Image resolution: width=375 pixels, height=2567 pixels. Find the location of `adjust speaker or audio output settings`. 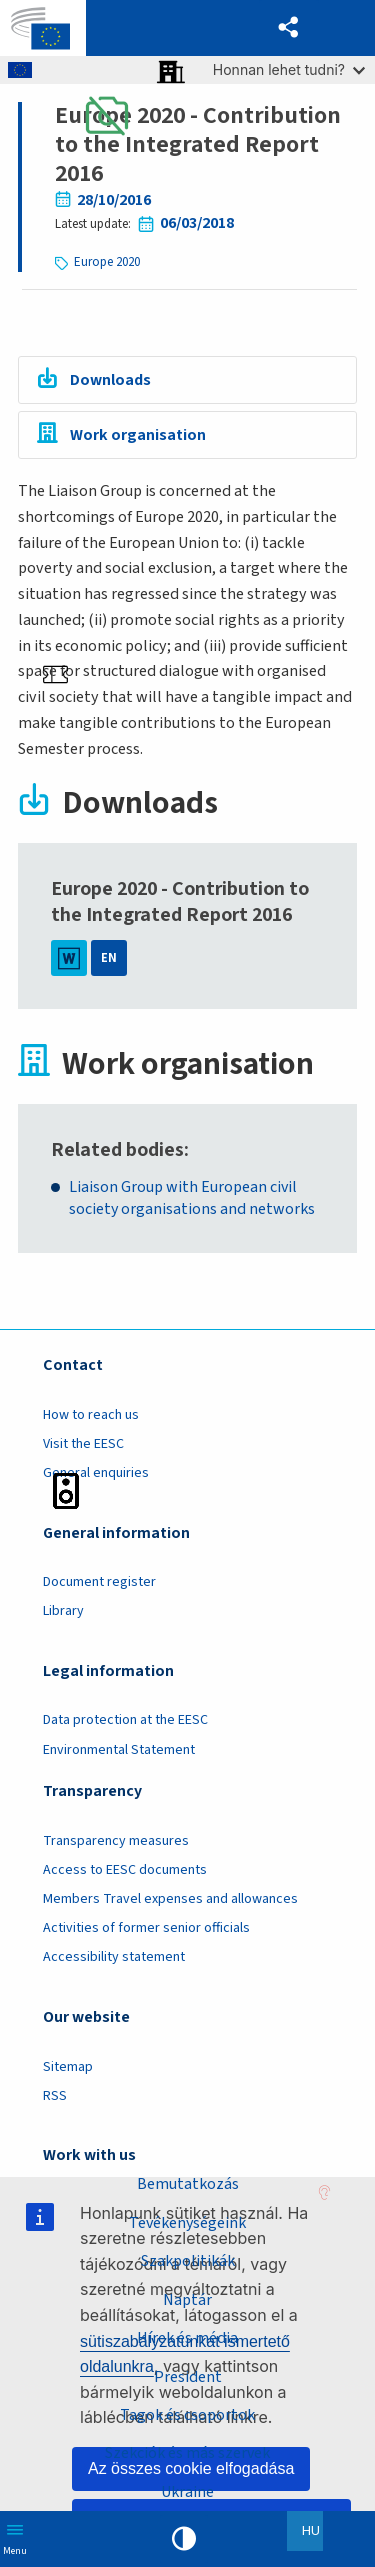

adjust speaker or audio output settings is located at coordinates (66, 1491).